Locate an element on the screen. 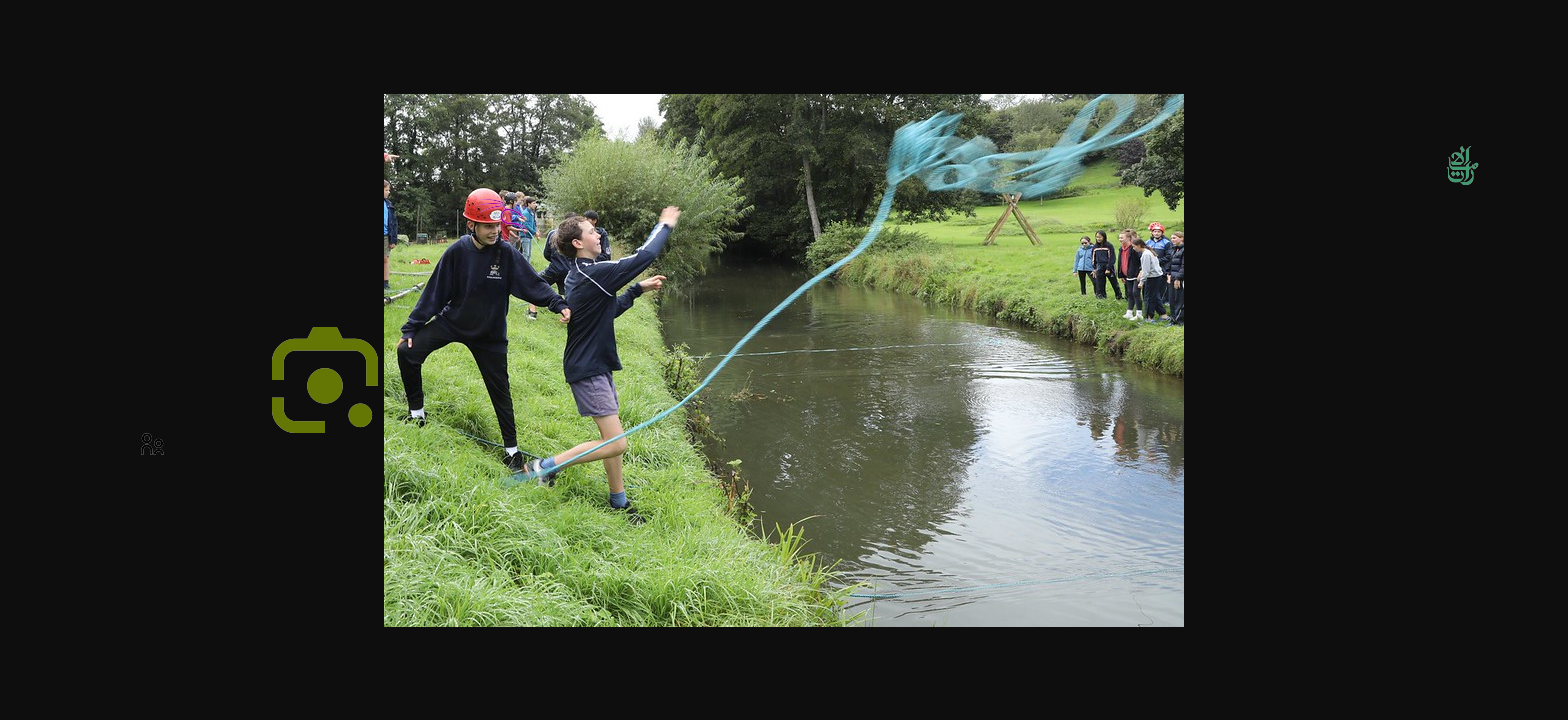 Image resolution: width=1568 pixels, height=720 pixels. emirates airline logo is located at coordinates (1462, 165).